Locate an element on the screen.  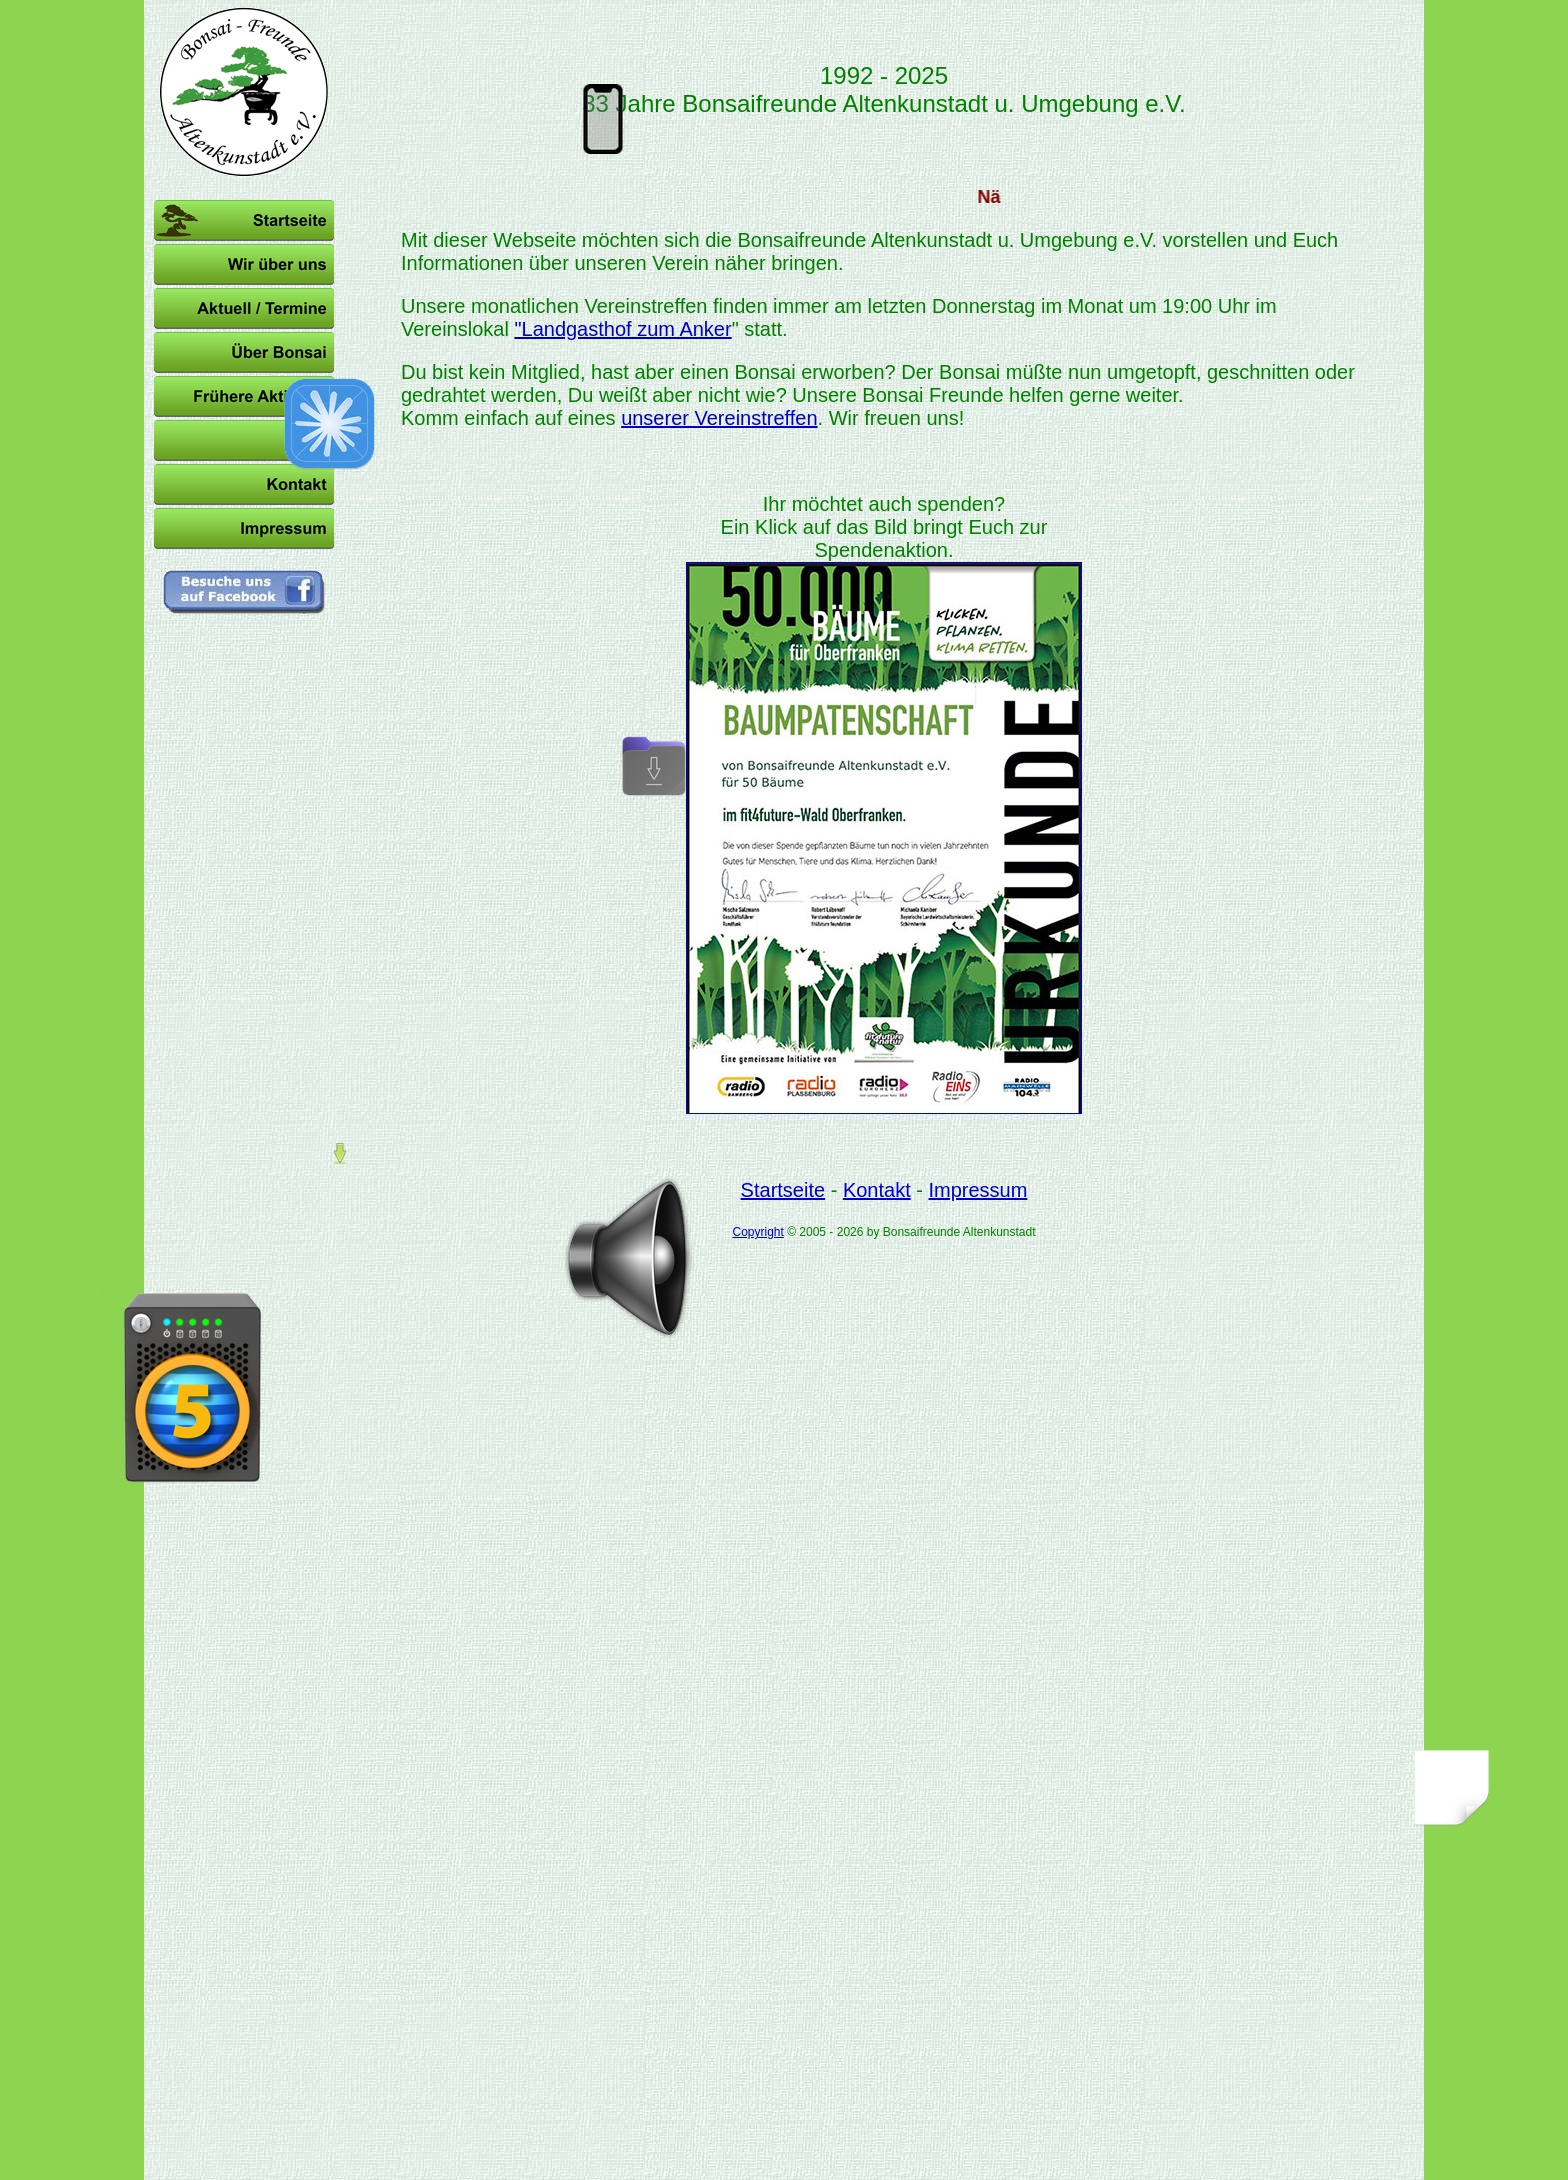
save the current file or document is located at coordinates (340, 1154).